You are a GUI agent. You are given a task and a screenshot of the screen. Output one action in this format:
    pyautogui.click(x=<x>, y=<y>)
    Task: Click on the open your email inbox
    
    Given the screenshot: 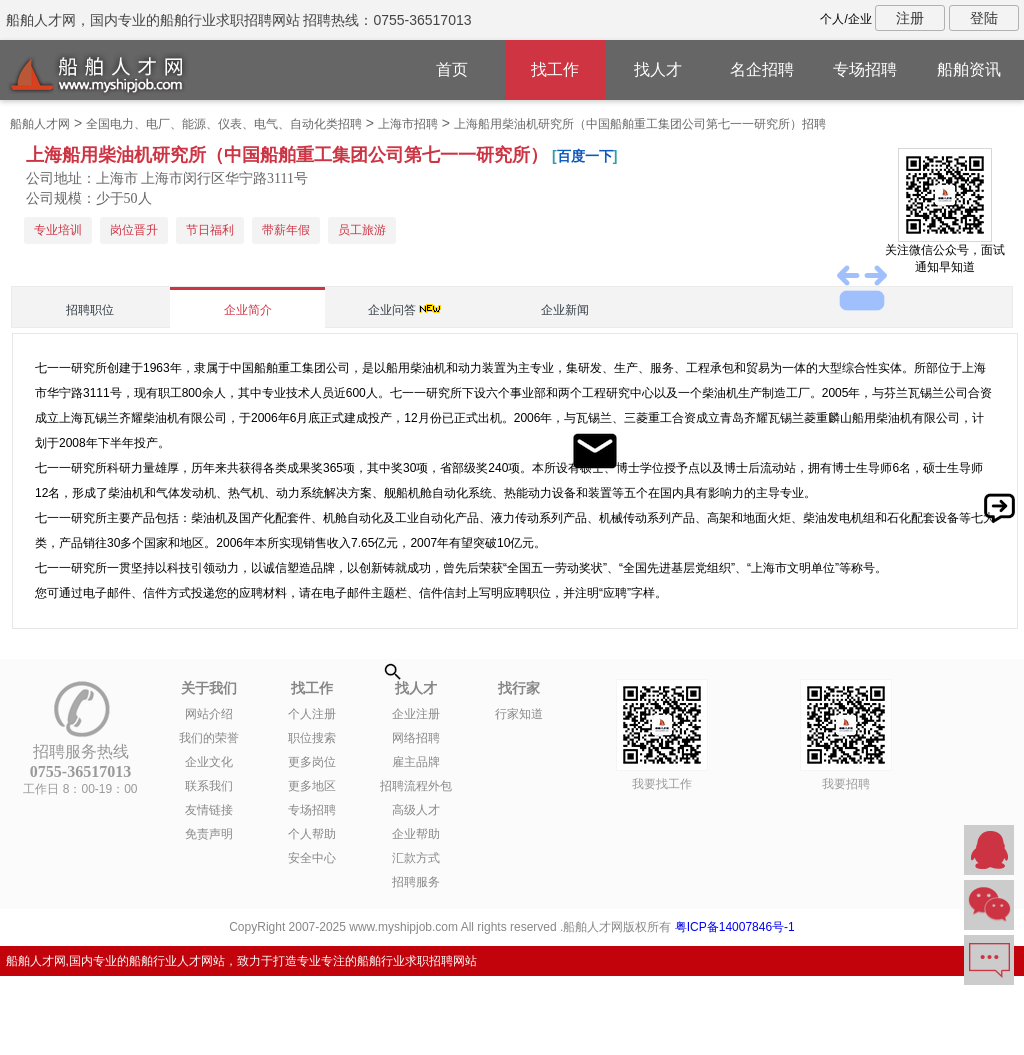 What is the action you would take?
    pyautogui.click(x=595, y=451)
    